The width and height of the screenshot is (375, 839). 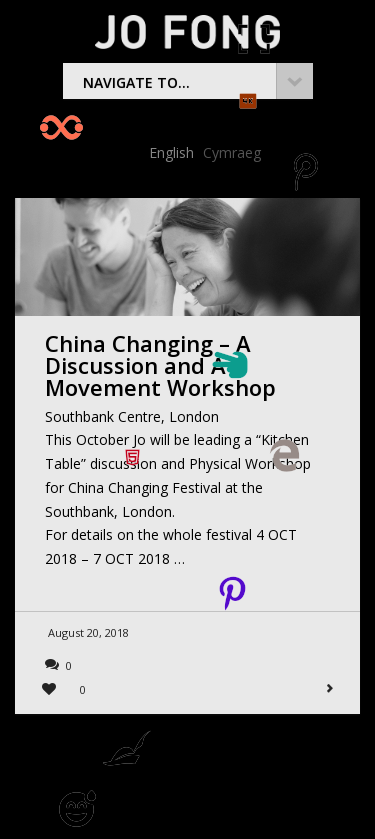 I want to click on react with nervous or awkward laughter, so click(x=76, y=809).